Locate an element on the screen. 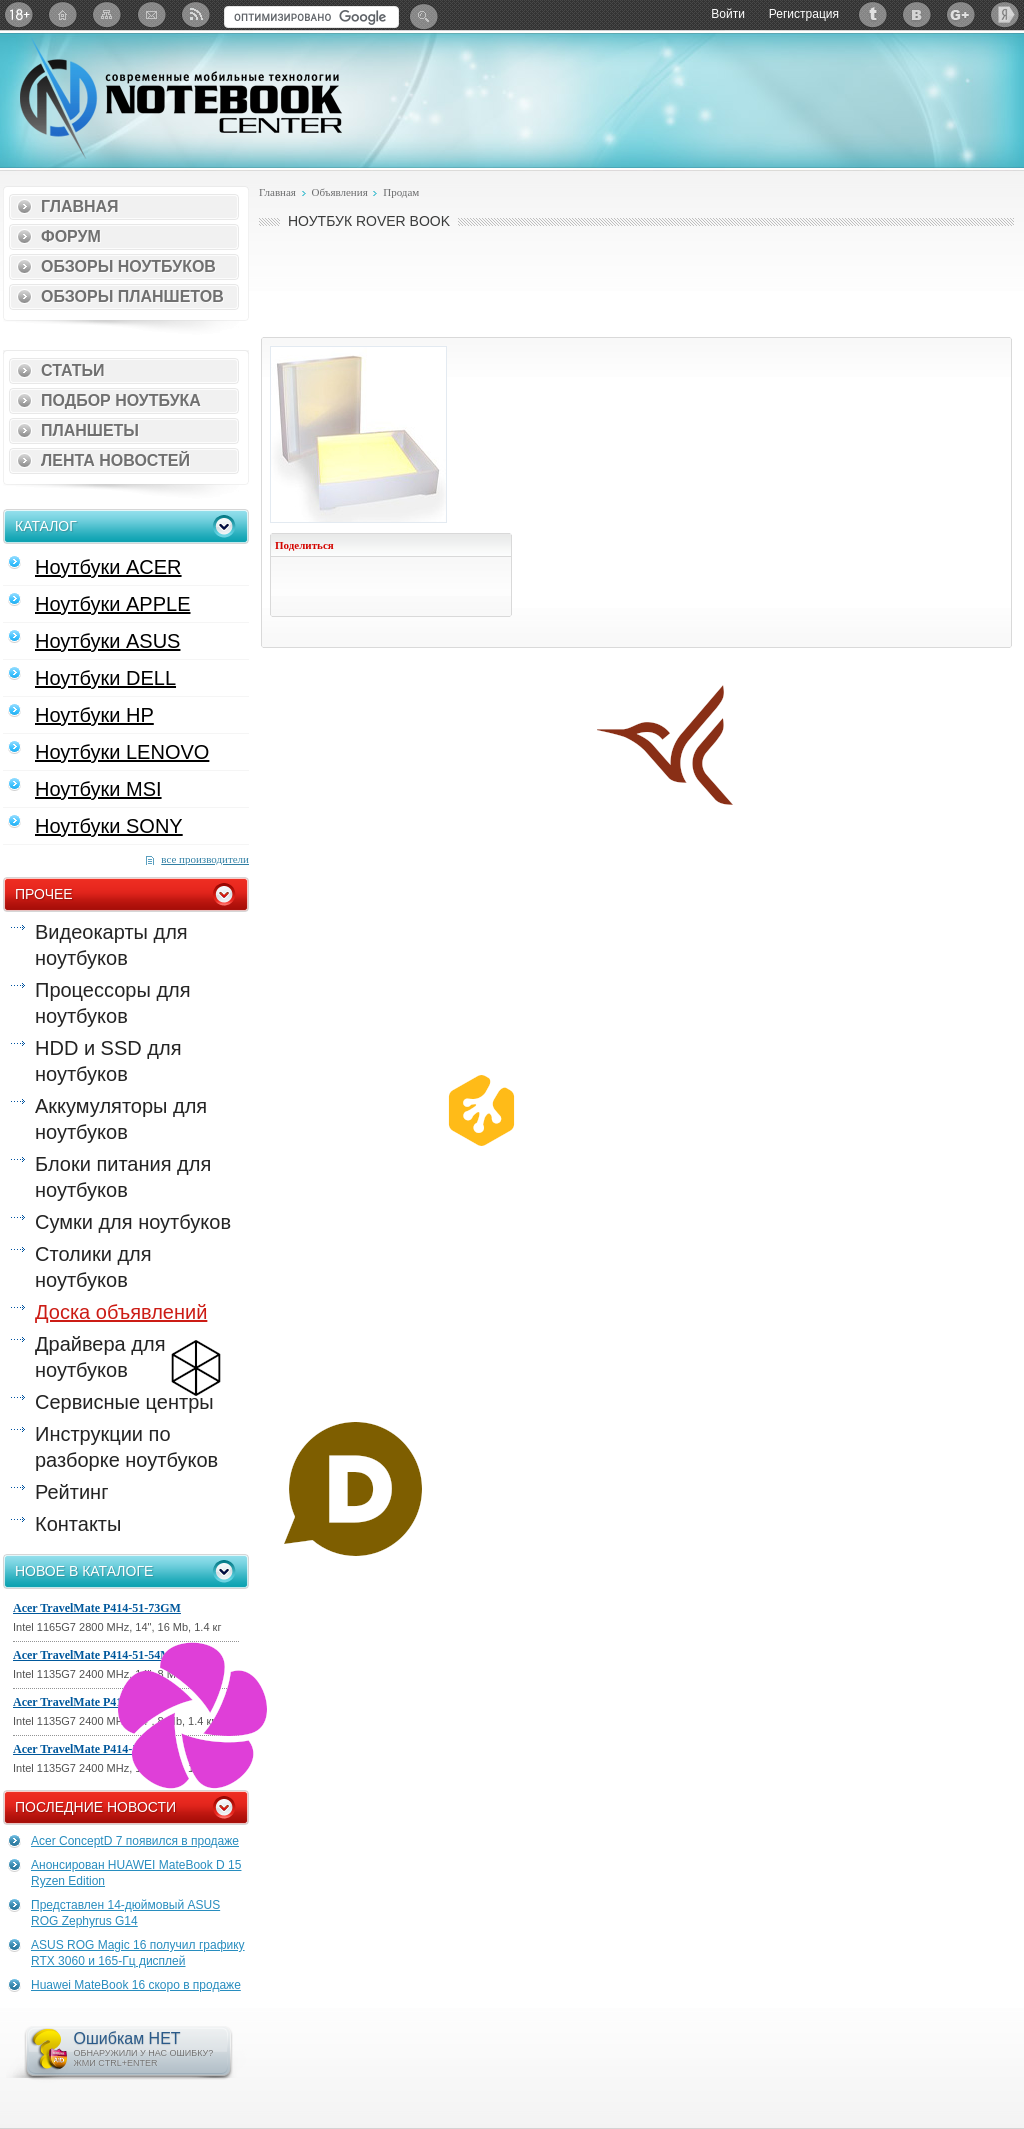 The width and height of the screenshot is (1024, 2129). link to Treehouse learning platform is located at coordinates (481, 1110).